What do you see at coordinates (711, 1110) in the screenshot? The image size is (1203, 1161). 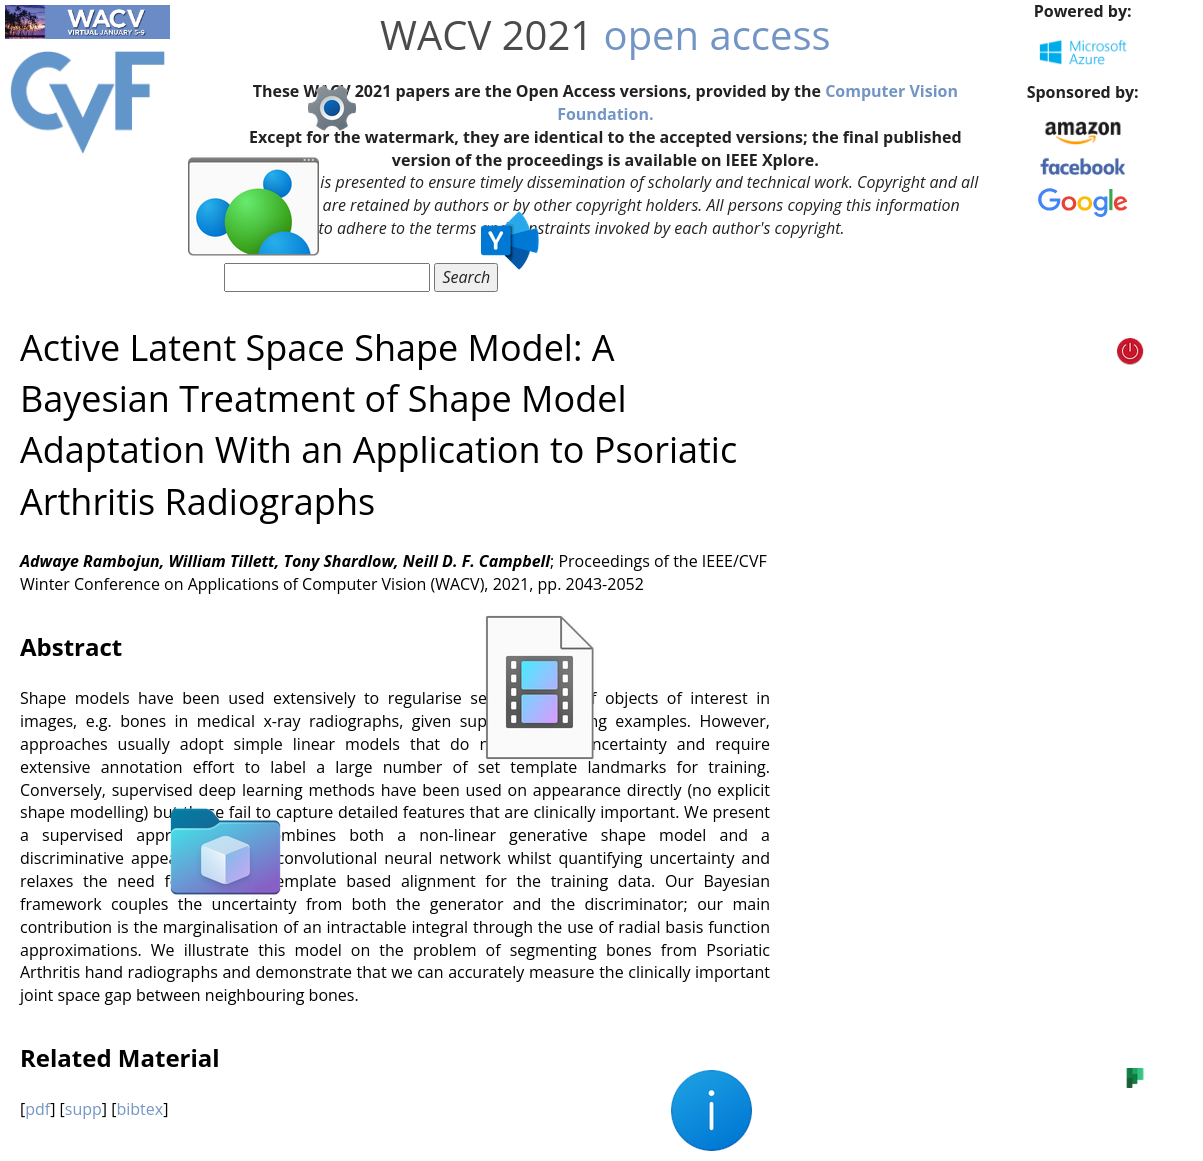 I see `view more information about this item` at bounding box center [711, 1110].